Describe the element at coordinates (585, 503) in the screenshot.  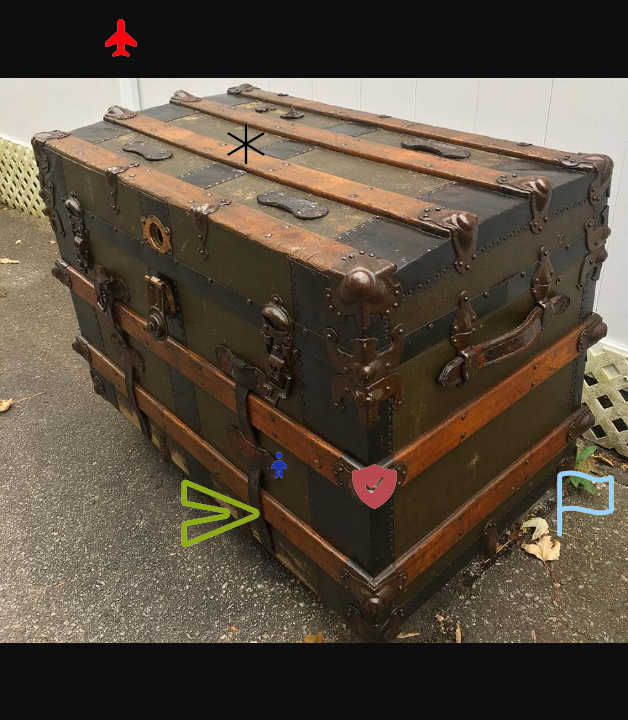
I see `flag or mark an item for follow-up` at that location.